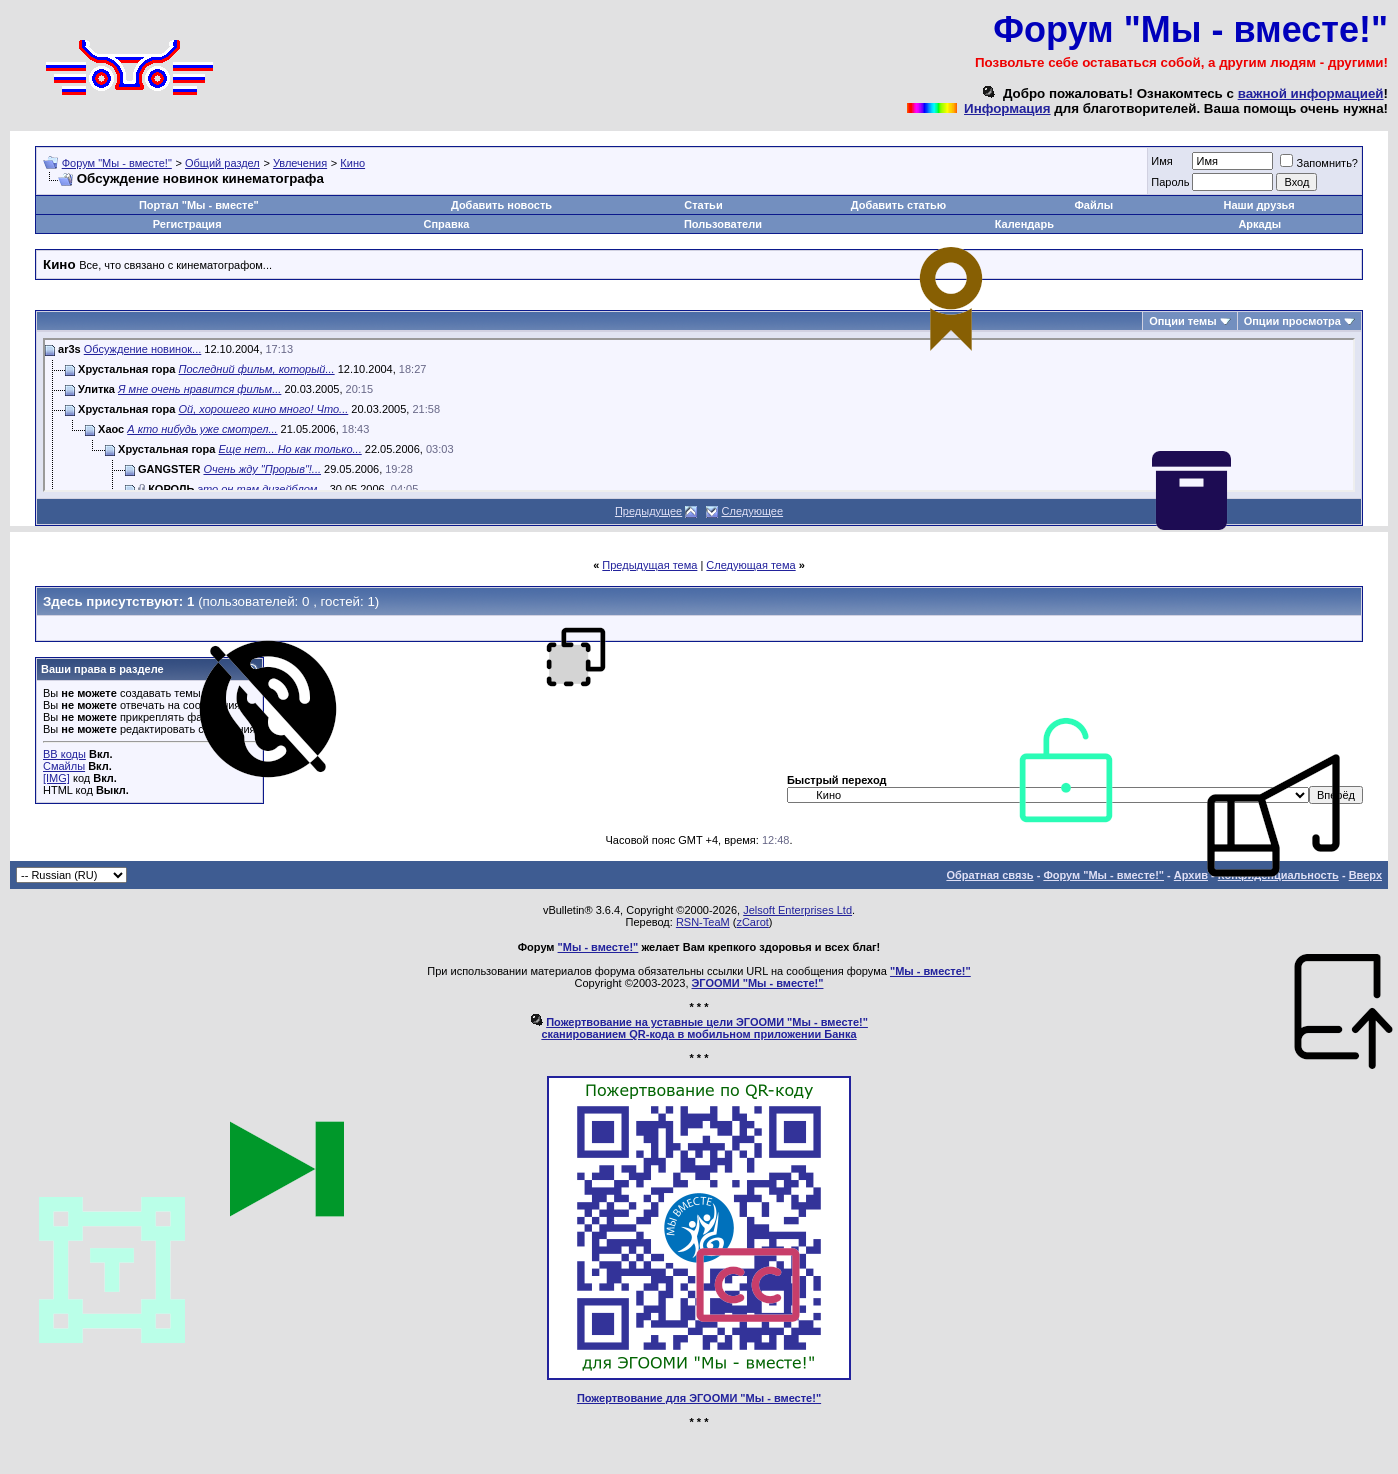  Describe the element at coordinates (748, 1285) in the screenshot. I see `enable closed captions for video content` at that location.